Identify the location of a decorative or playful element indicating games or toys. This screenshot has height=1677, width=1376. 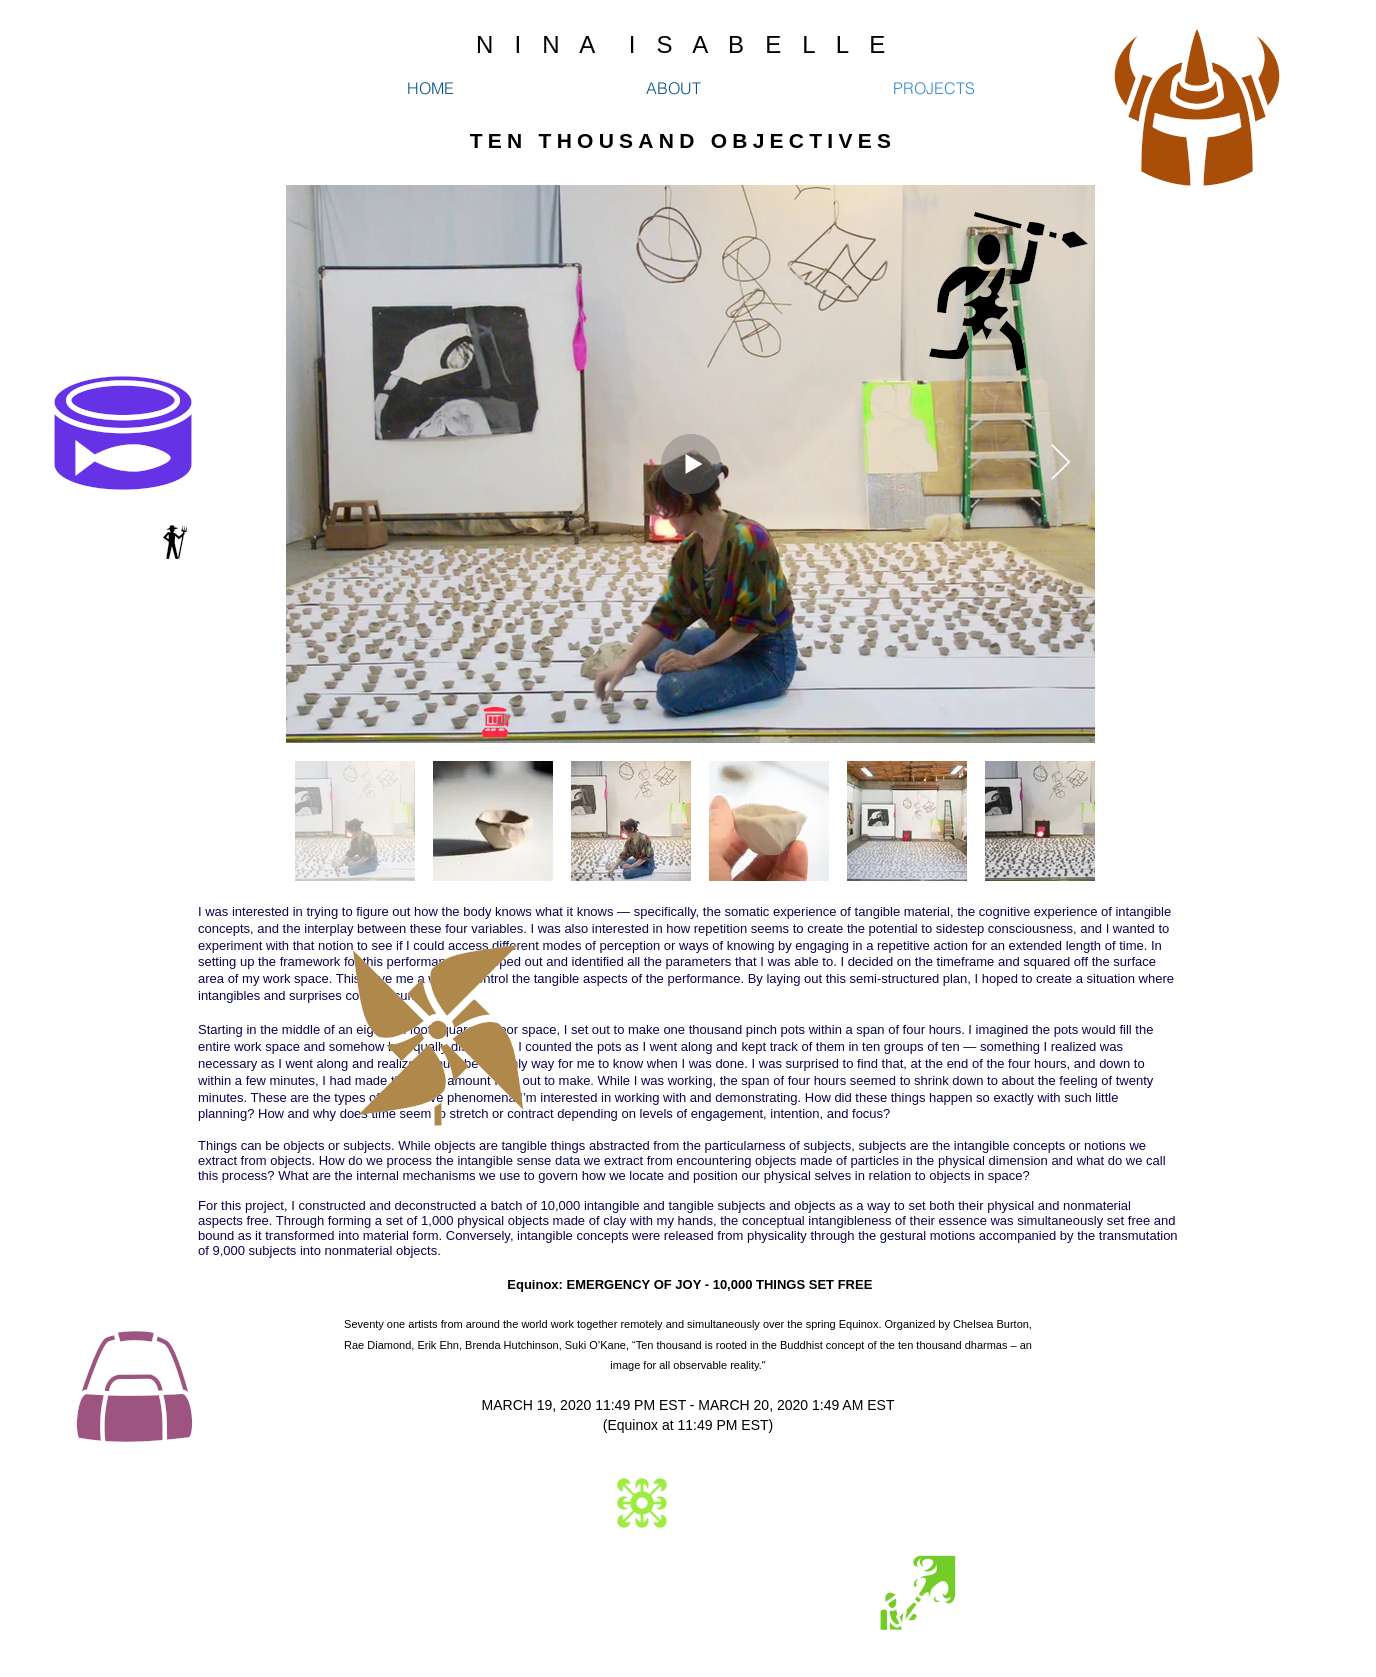
(438, 1030).